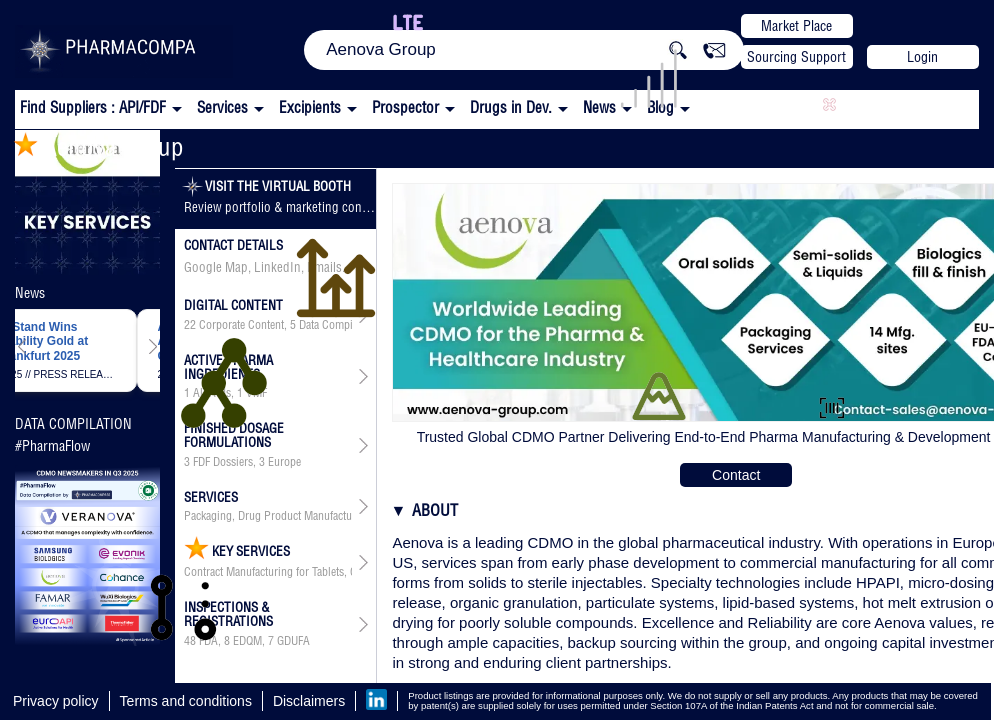 The height and width of the screenshot is (720, 994). What do you see at coordinates (651, 82) in the screenshot?
I see `indicates full cellular signal strength` at bounding box center [651, 82].